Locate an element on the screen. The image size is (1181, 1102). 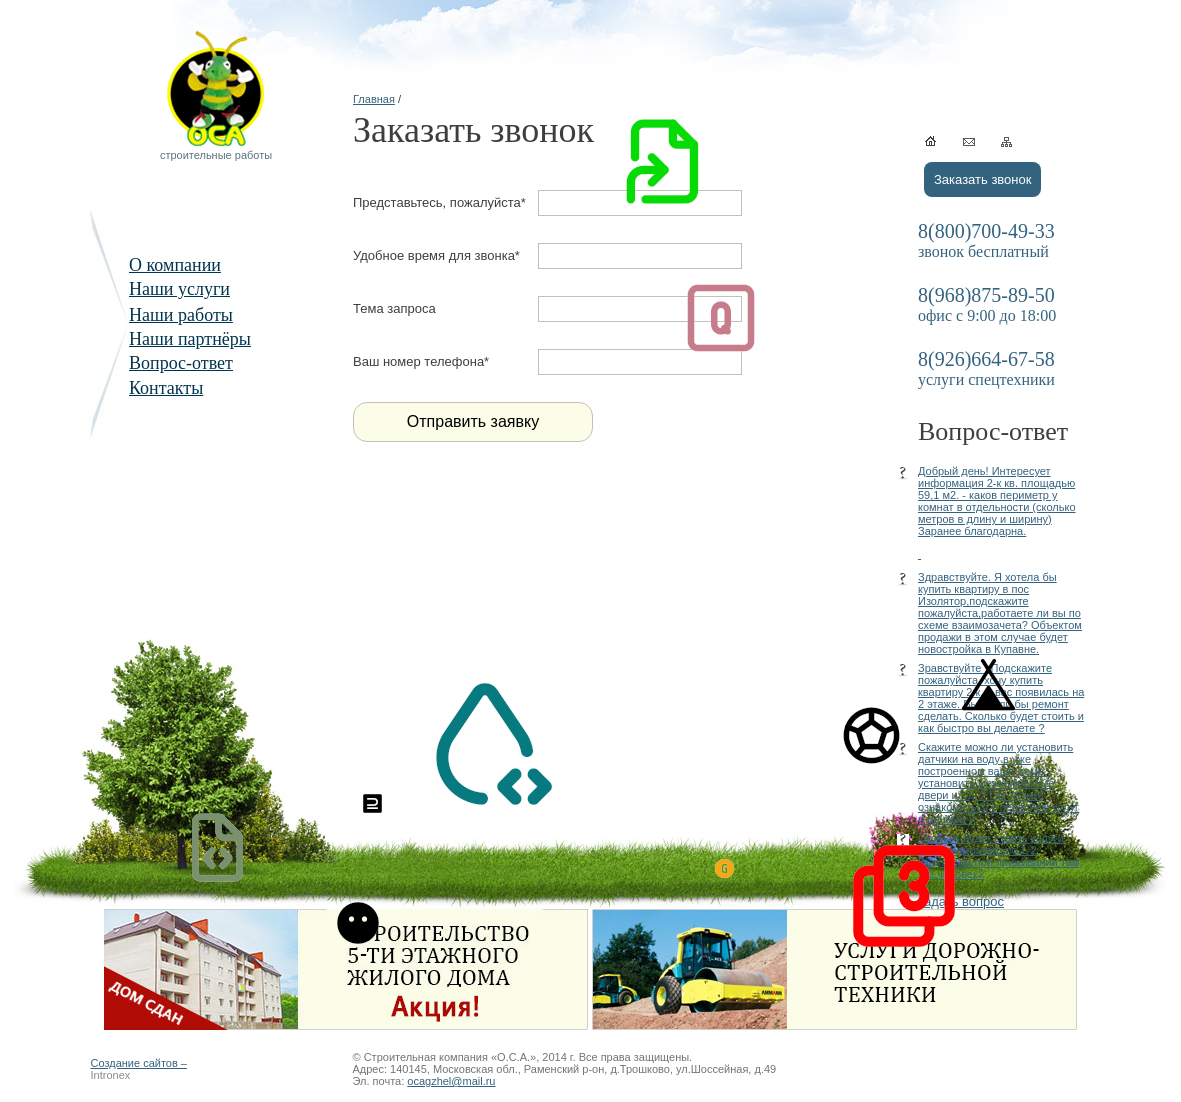
view campsite or camping information is located at coordinates (988, 687).